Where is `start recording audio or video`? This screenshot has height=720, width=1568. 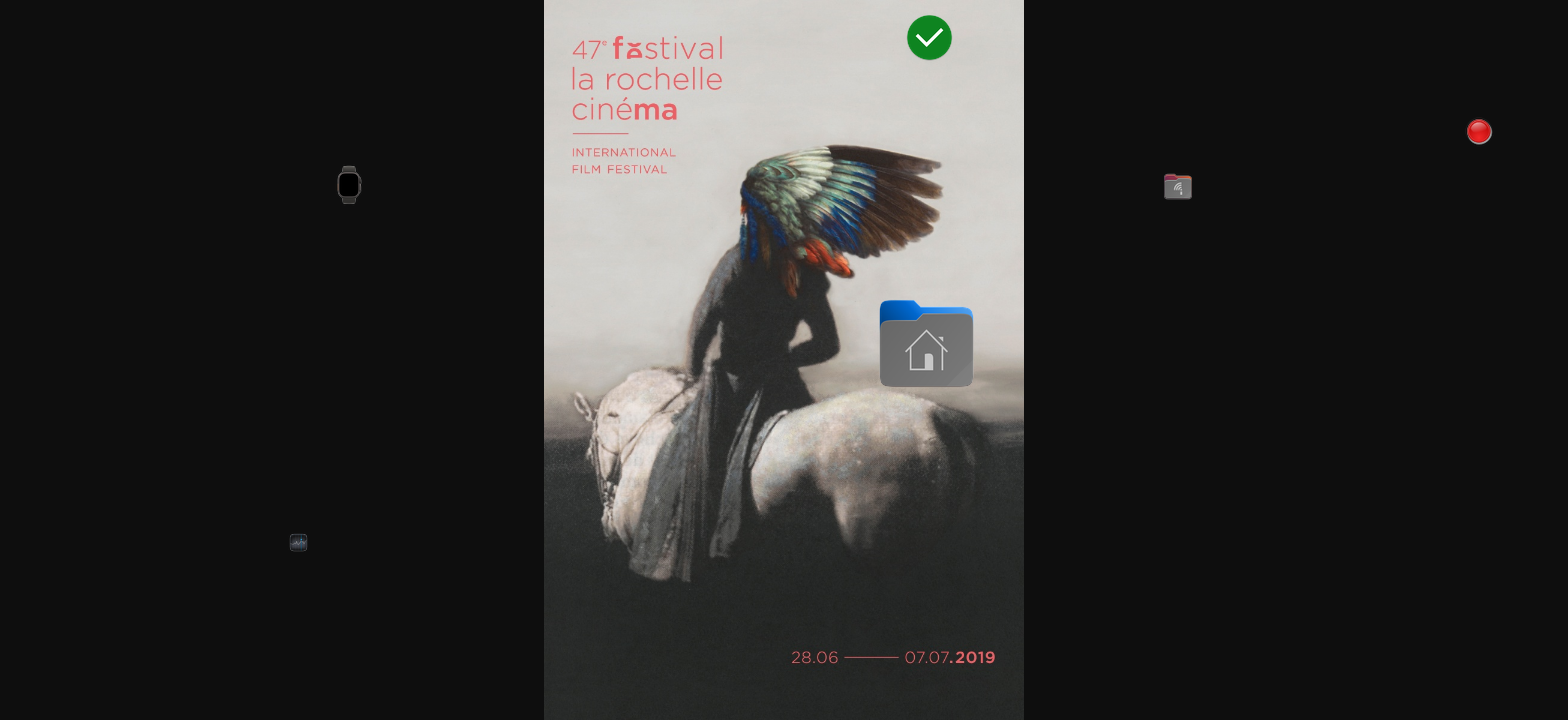
start recording audio or video is located at coordinates (1479, 131).